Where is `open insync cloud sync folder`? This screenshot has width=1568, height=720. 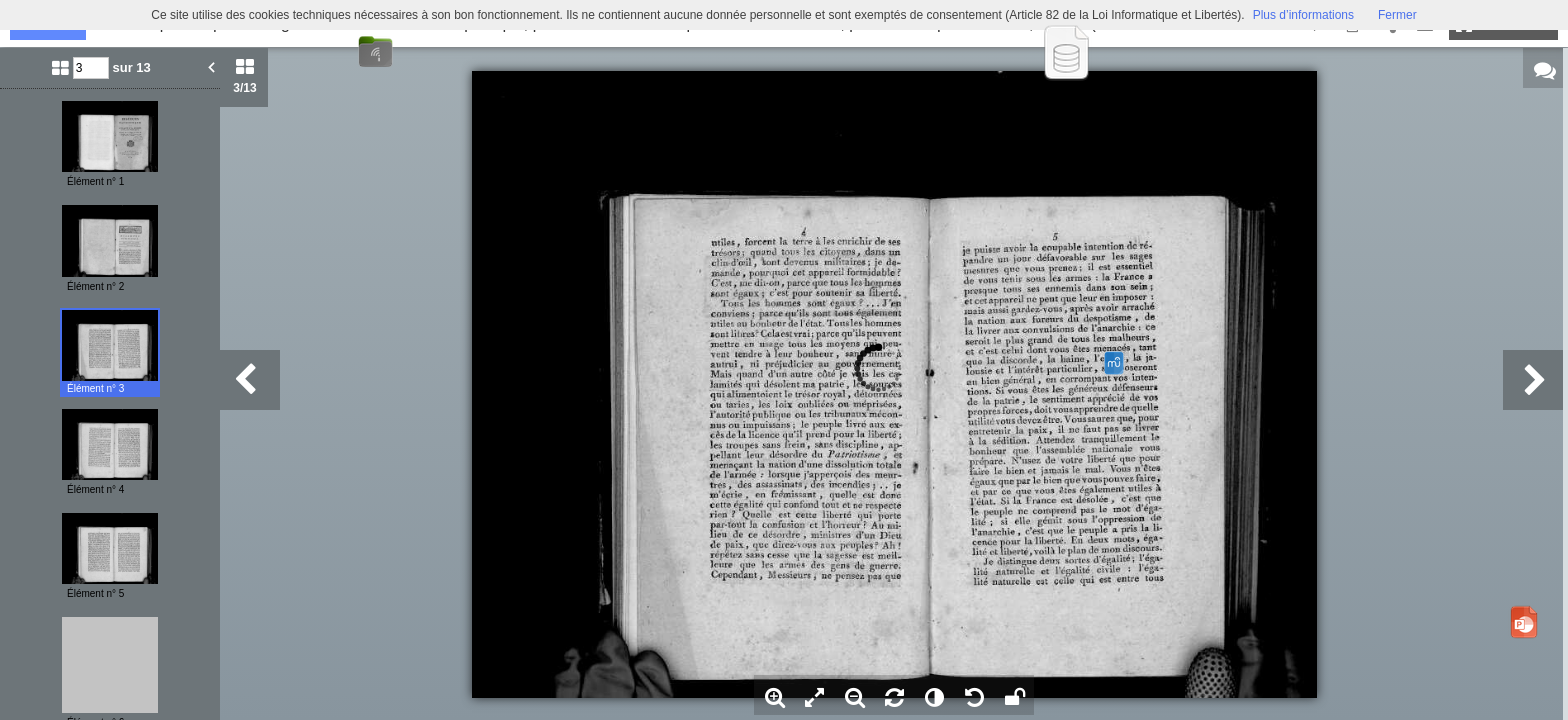
open insync cloud sync folder is located at coordinates (375, 51).